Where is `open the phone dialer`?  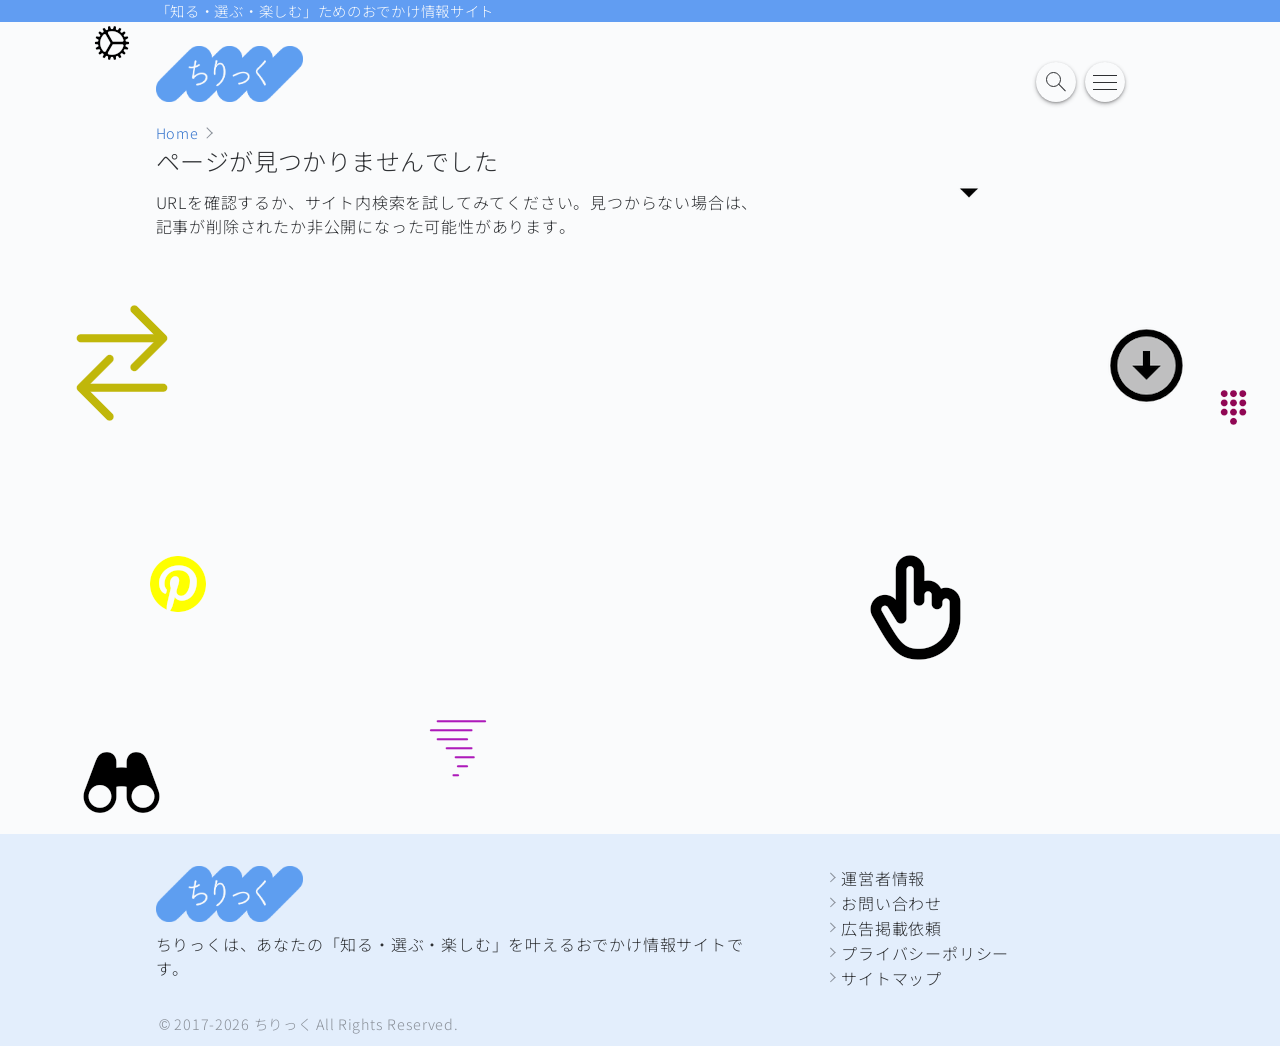
open the phone dialer is located at coordinates (1233, 407).